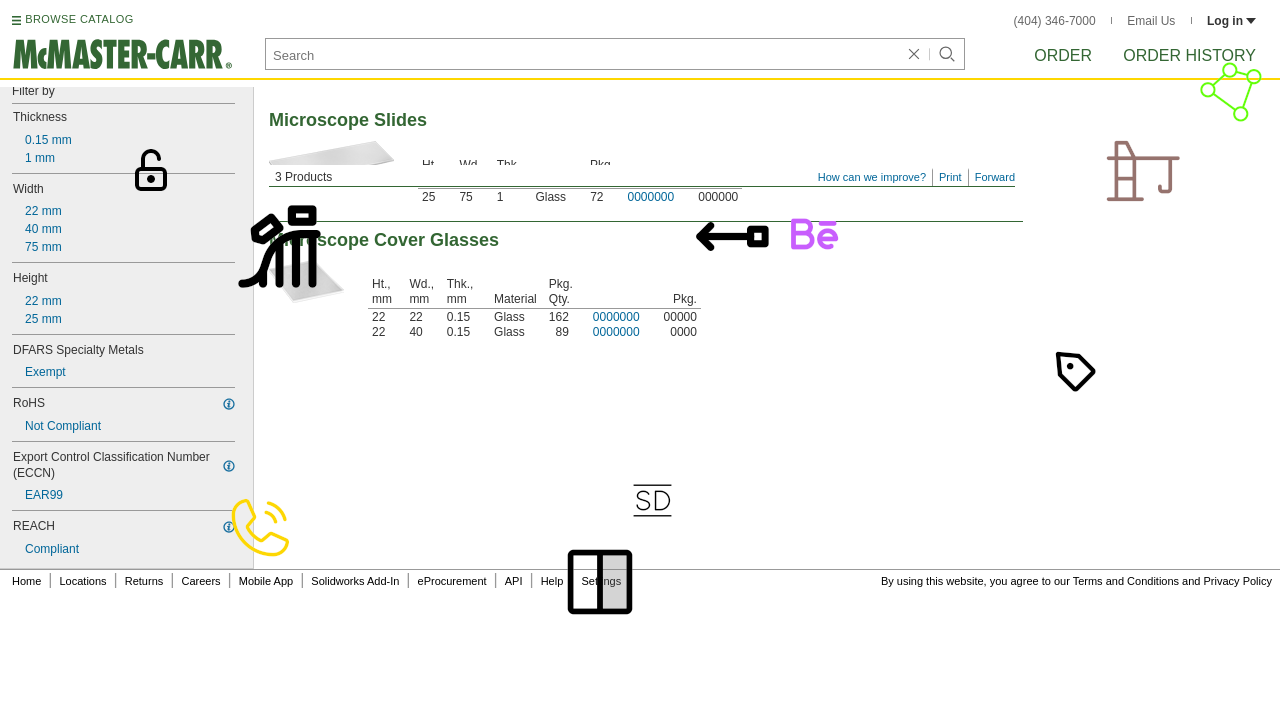 The width and height of the screenshot is (1280, 720). I want to click on link to Behance portfolio, so click(813, 234).